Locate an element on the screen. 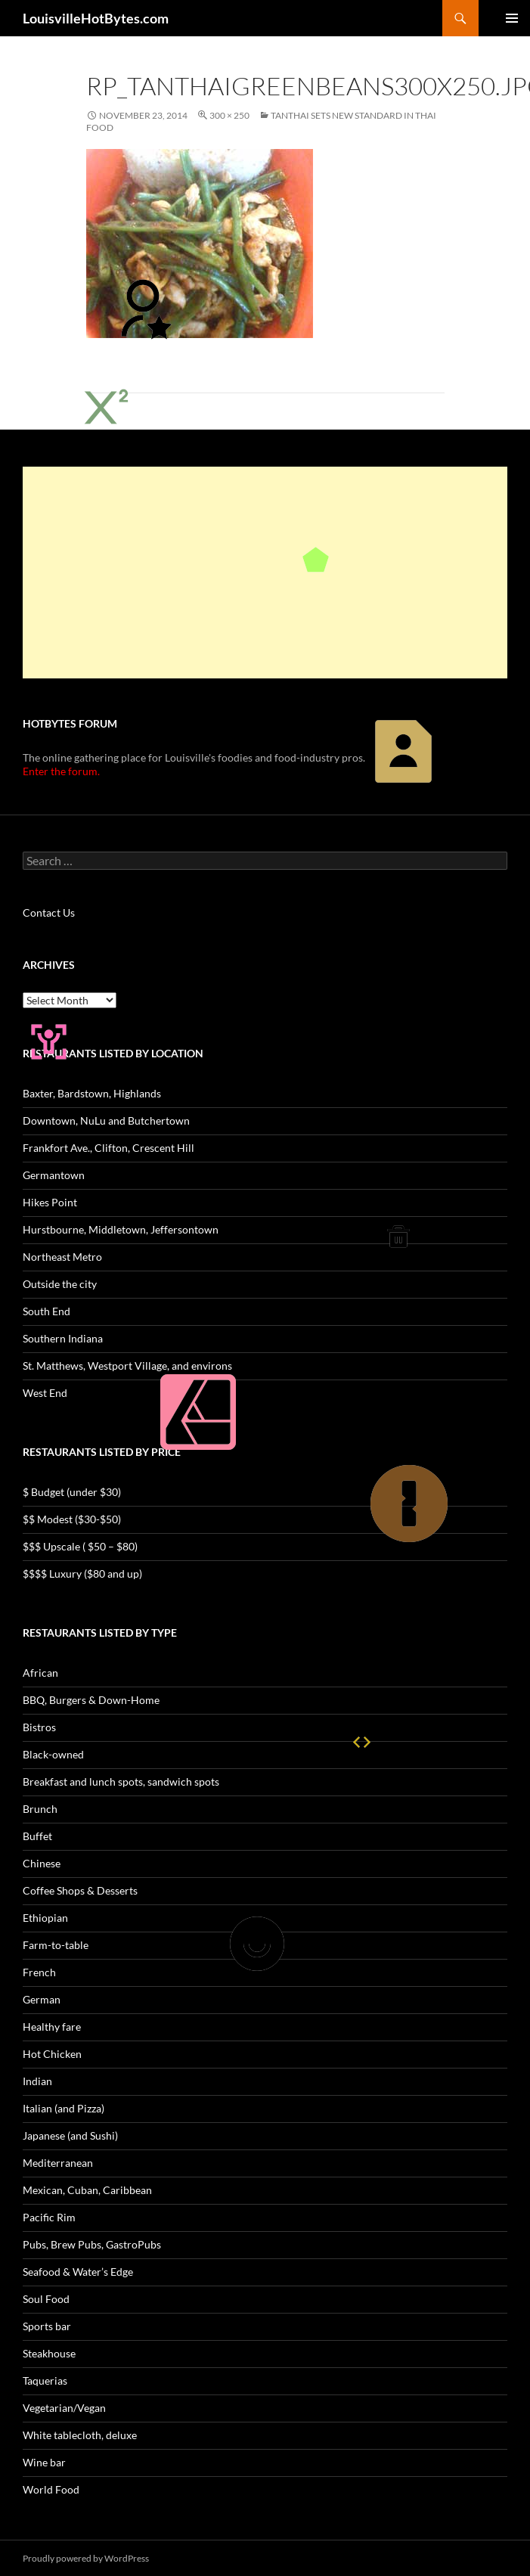 This screenshot has height=2576, width=530. format selected text as superscript is located at coordinates (104, 406).